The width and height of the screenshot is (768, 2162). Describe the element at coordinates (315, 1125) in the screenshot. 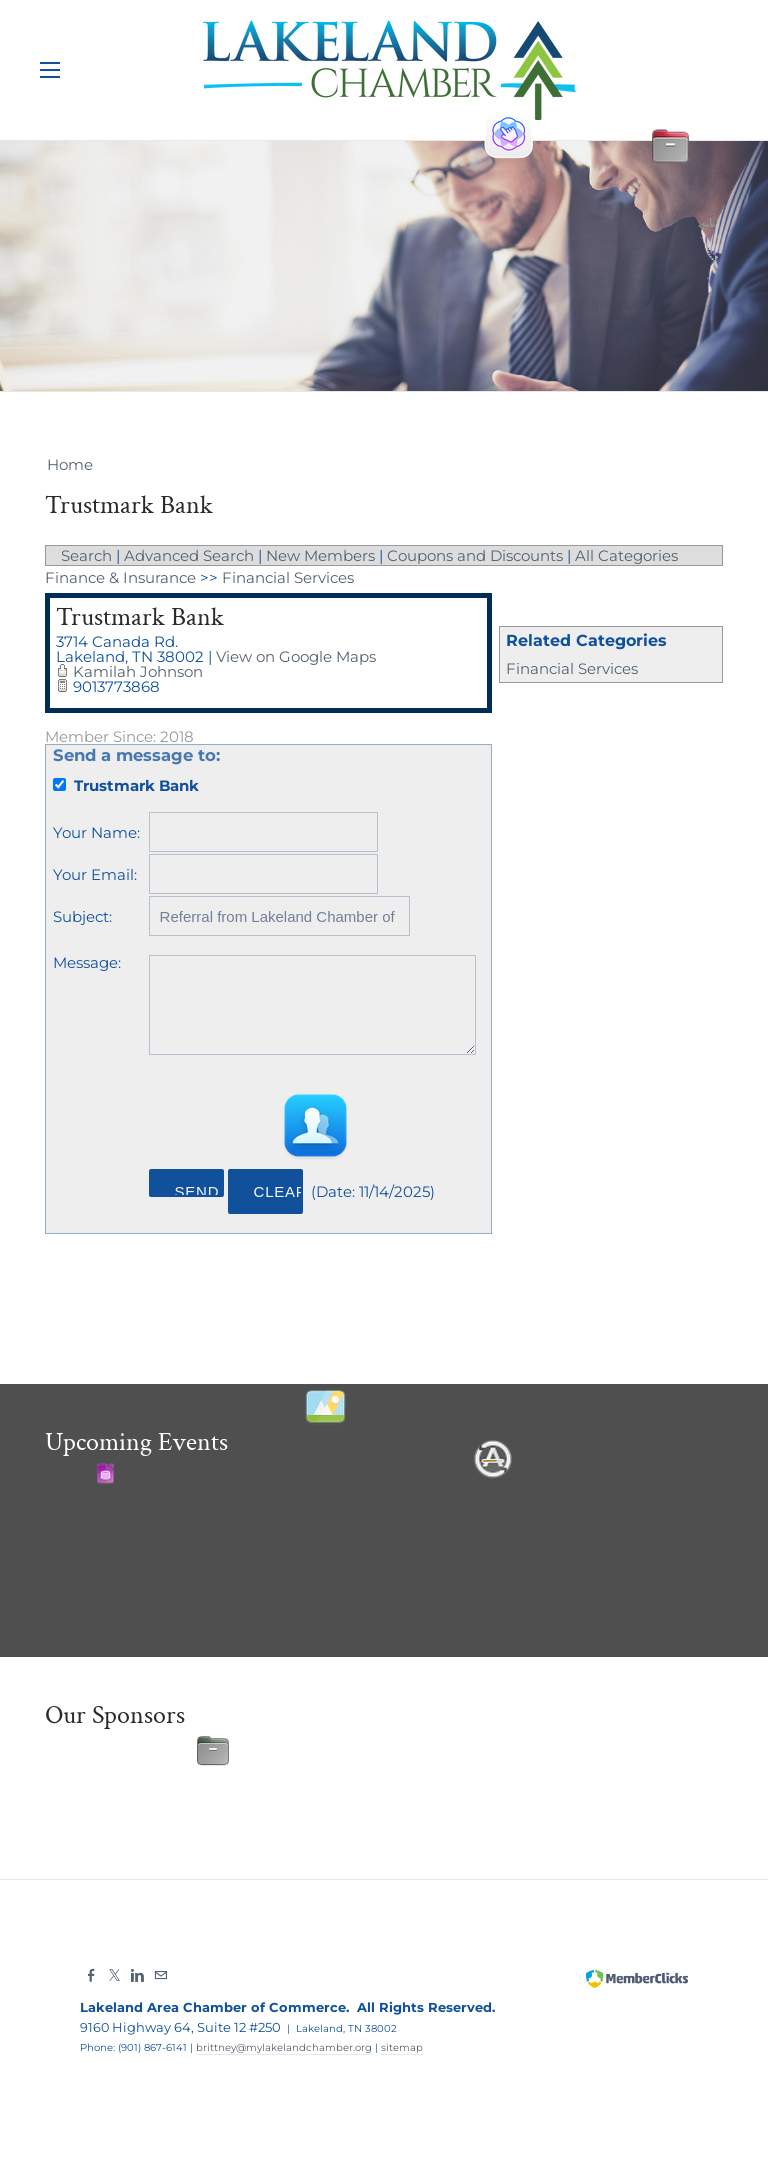

I see `access contacts or user directory` at that location.